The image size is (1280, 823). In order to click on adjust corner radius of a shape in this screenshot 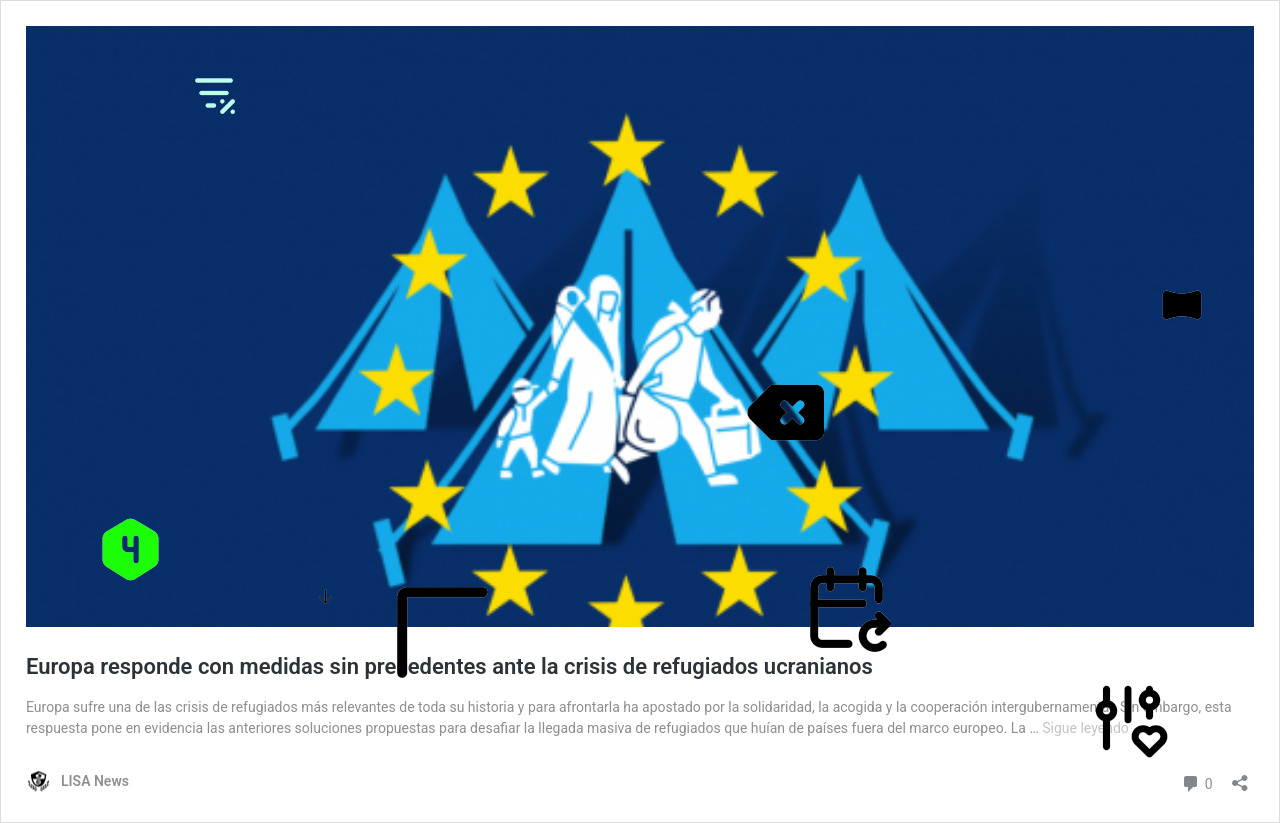, I will do `click(442, 632)`.